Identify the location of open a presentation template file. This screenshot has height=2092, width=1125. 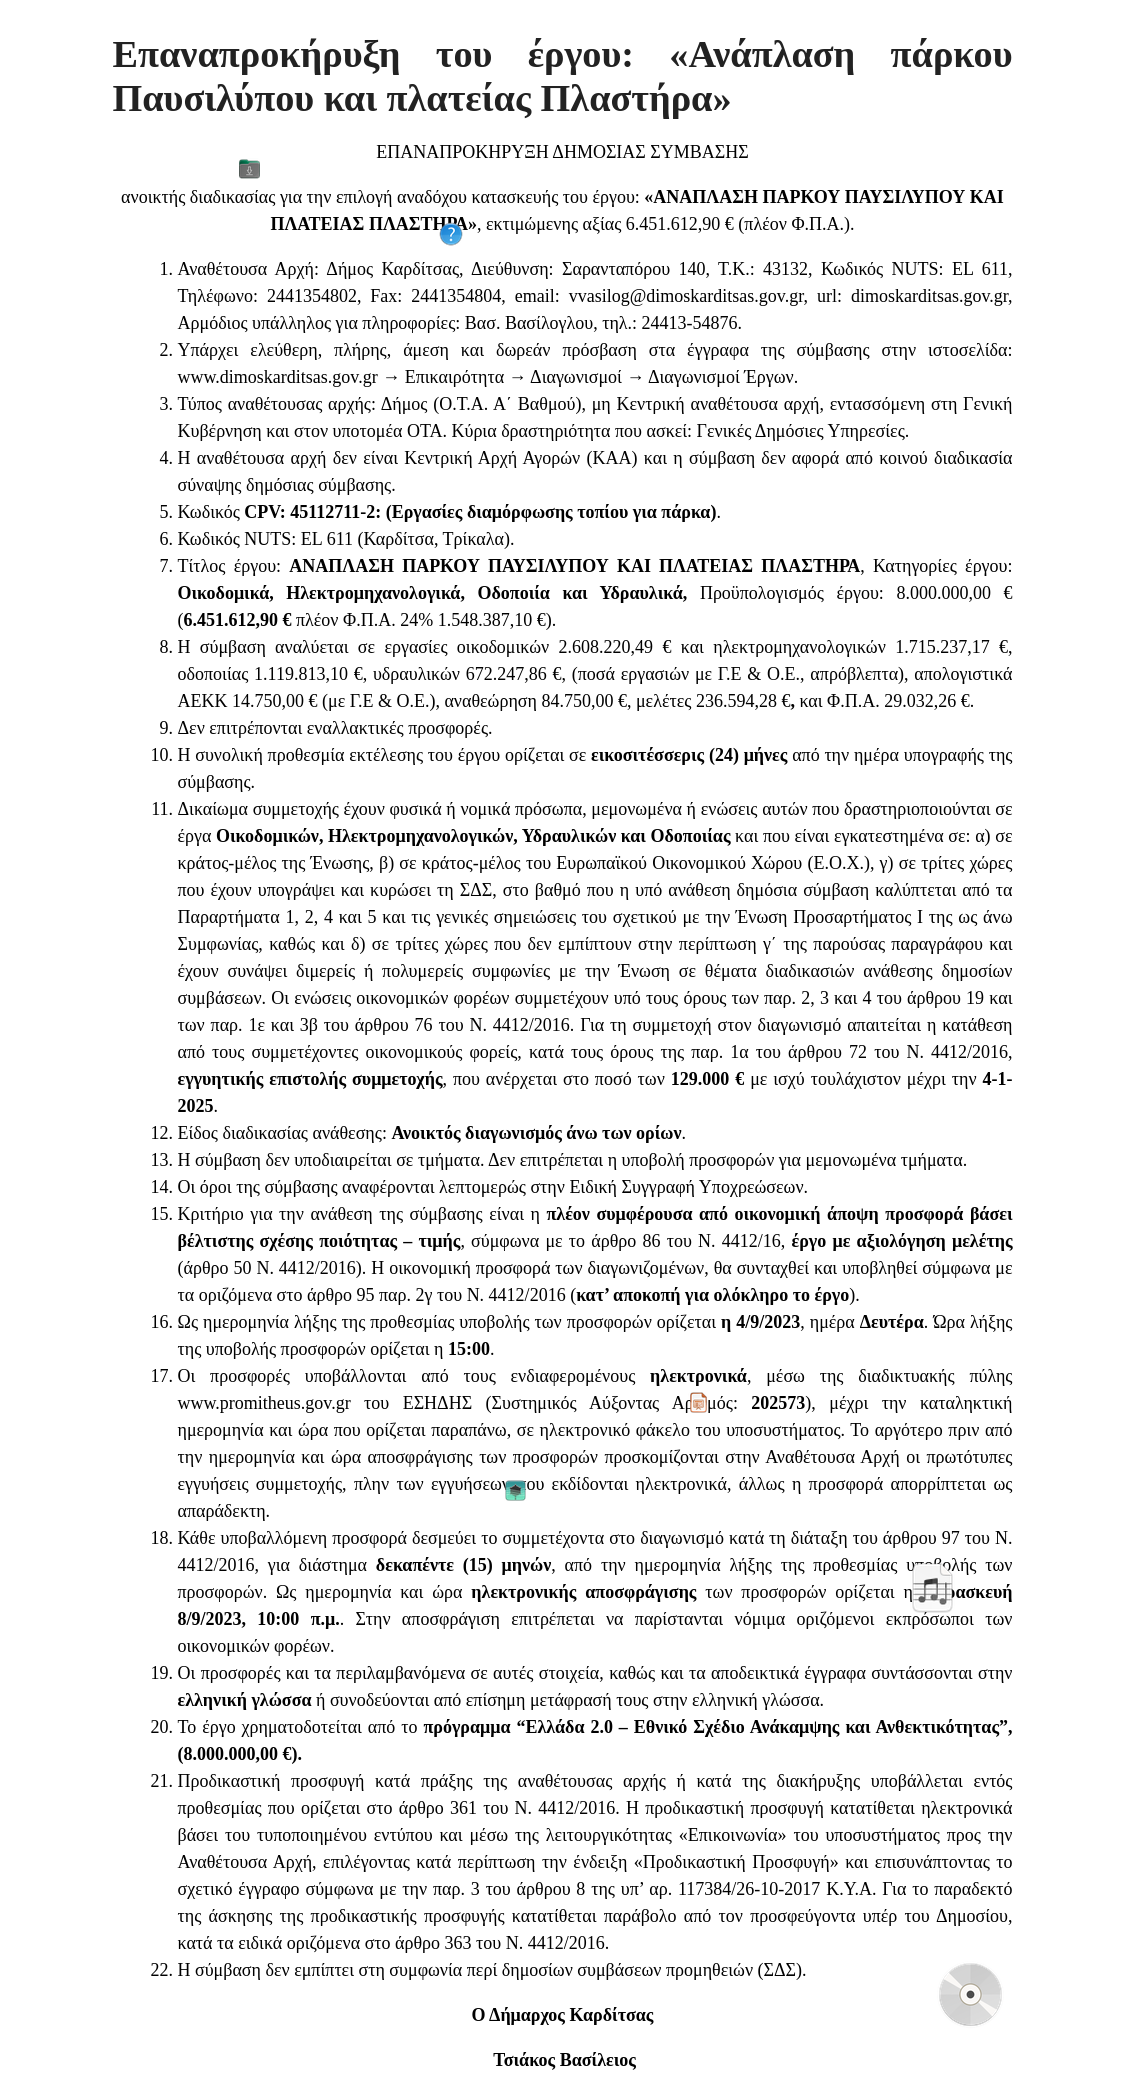
(698, 1402).